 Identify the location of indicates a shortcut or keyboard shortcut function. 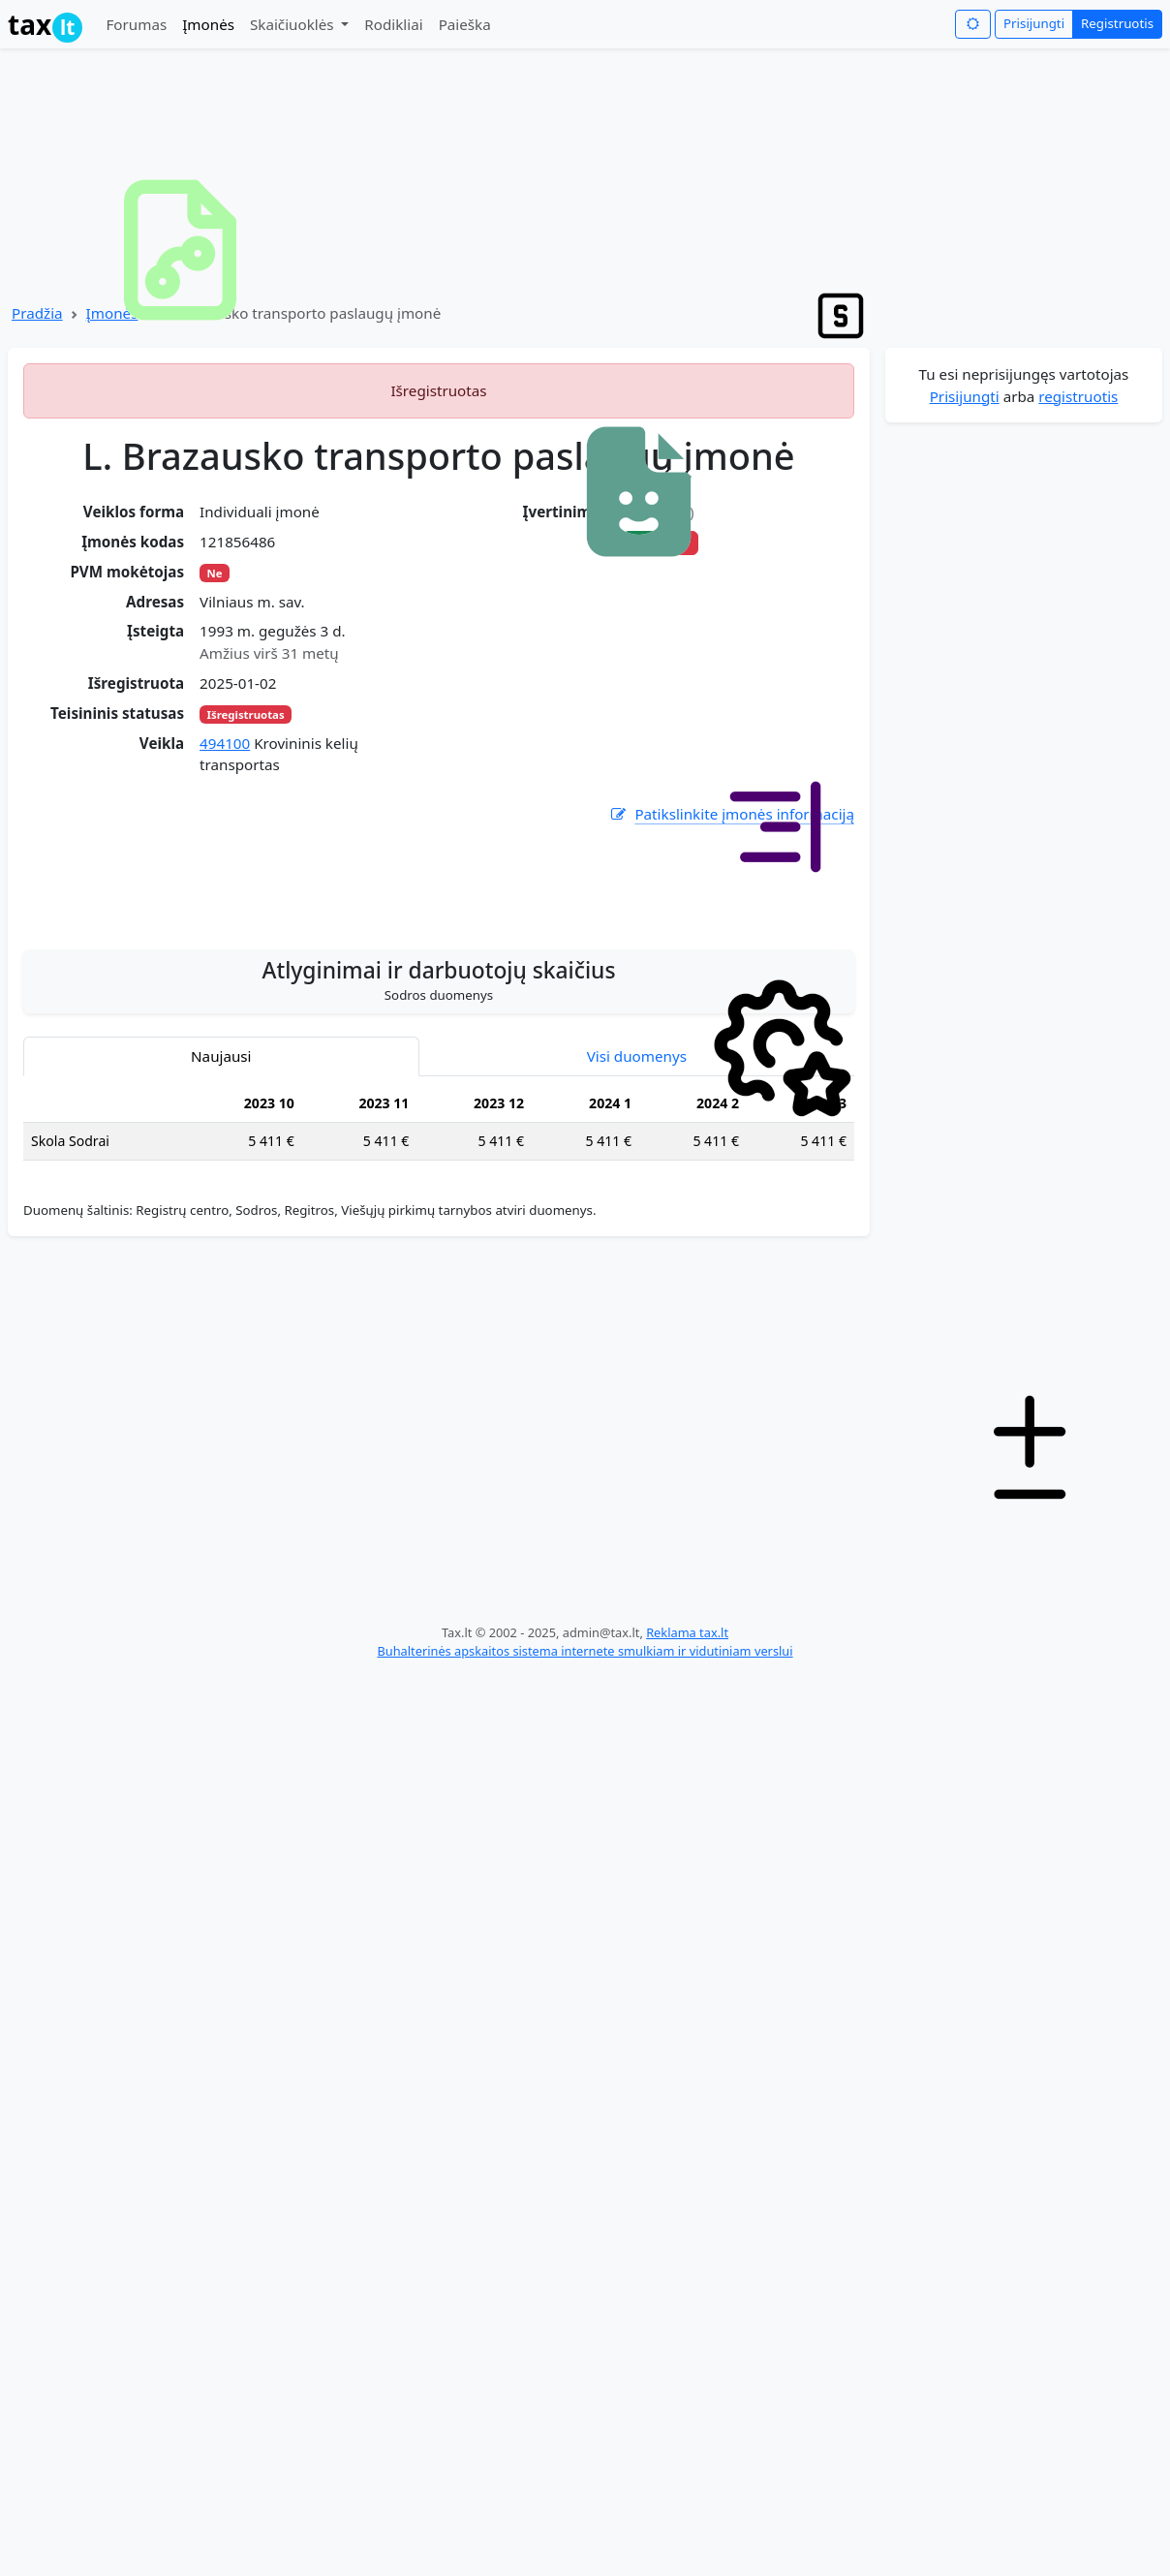
(841, 316).